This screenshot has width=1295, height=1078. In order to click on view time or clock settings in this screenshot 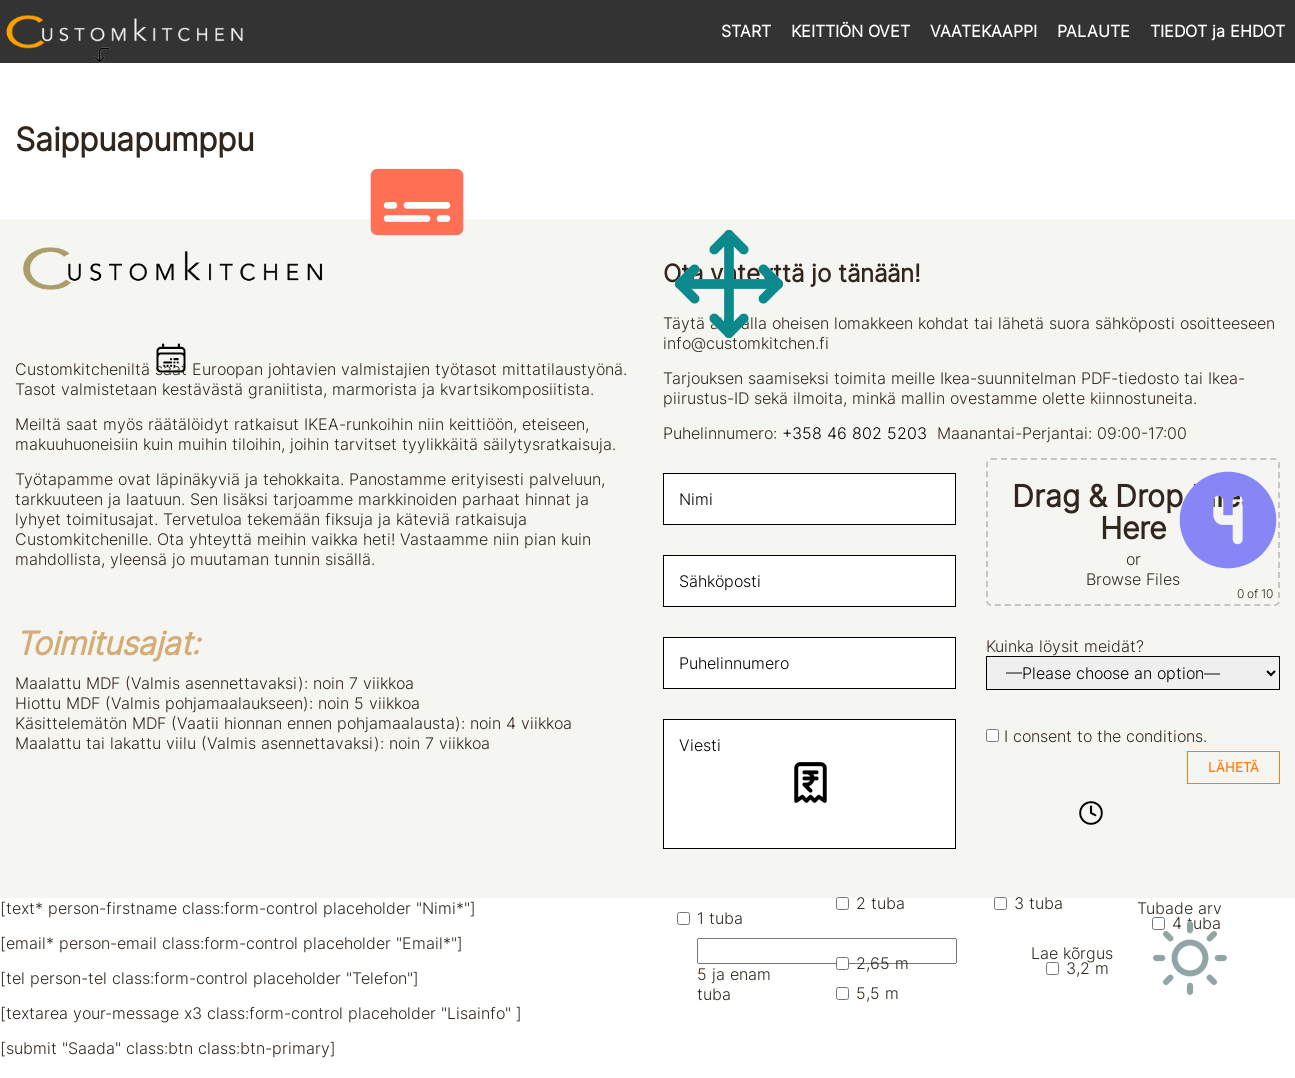, I will do `click(1091, 813)`.